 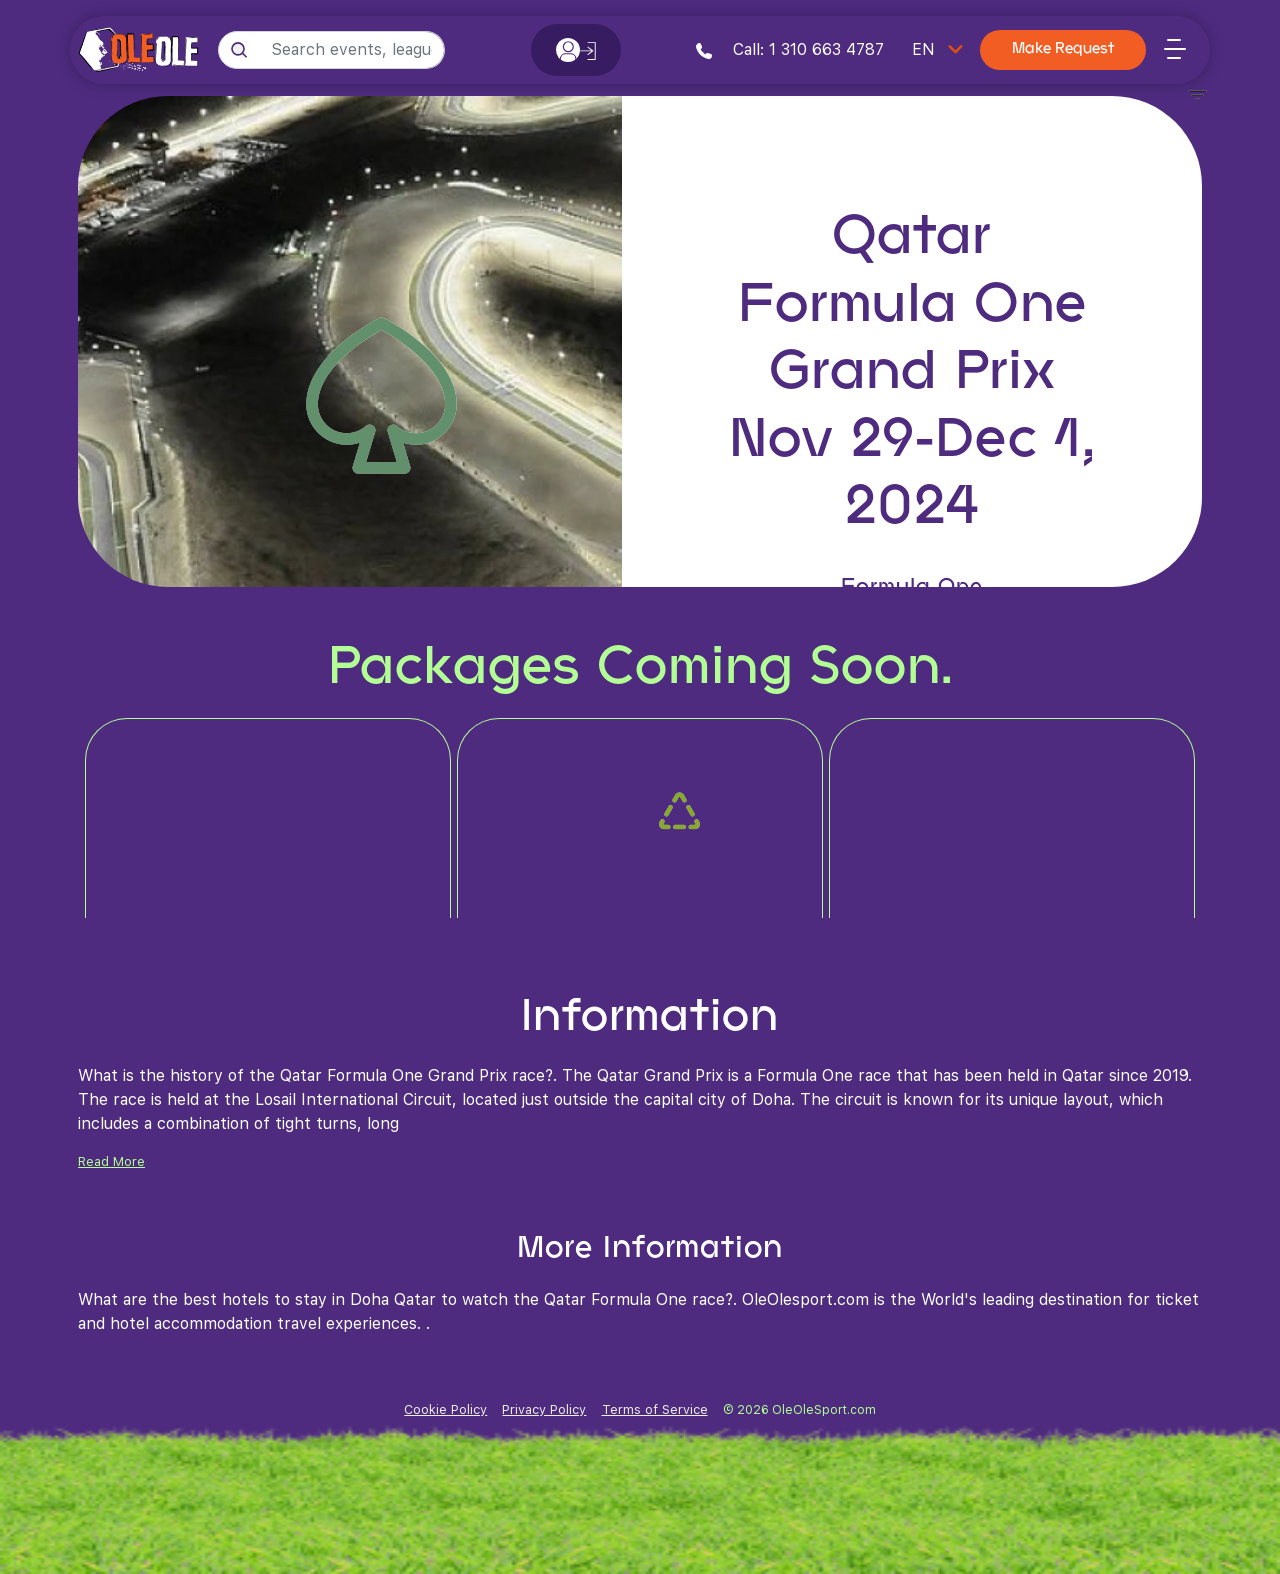 What do you see at coordinates (1197, 94) in the screenshot?
I see `filter or sort list items` at bounding box center [1197, 94].